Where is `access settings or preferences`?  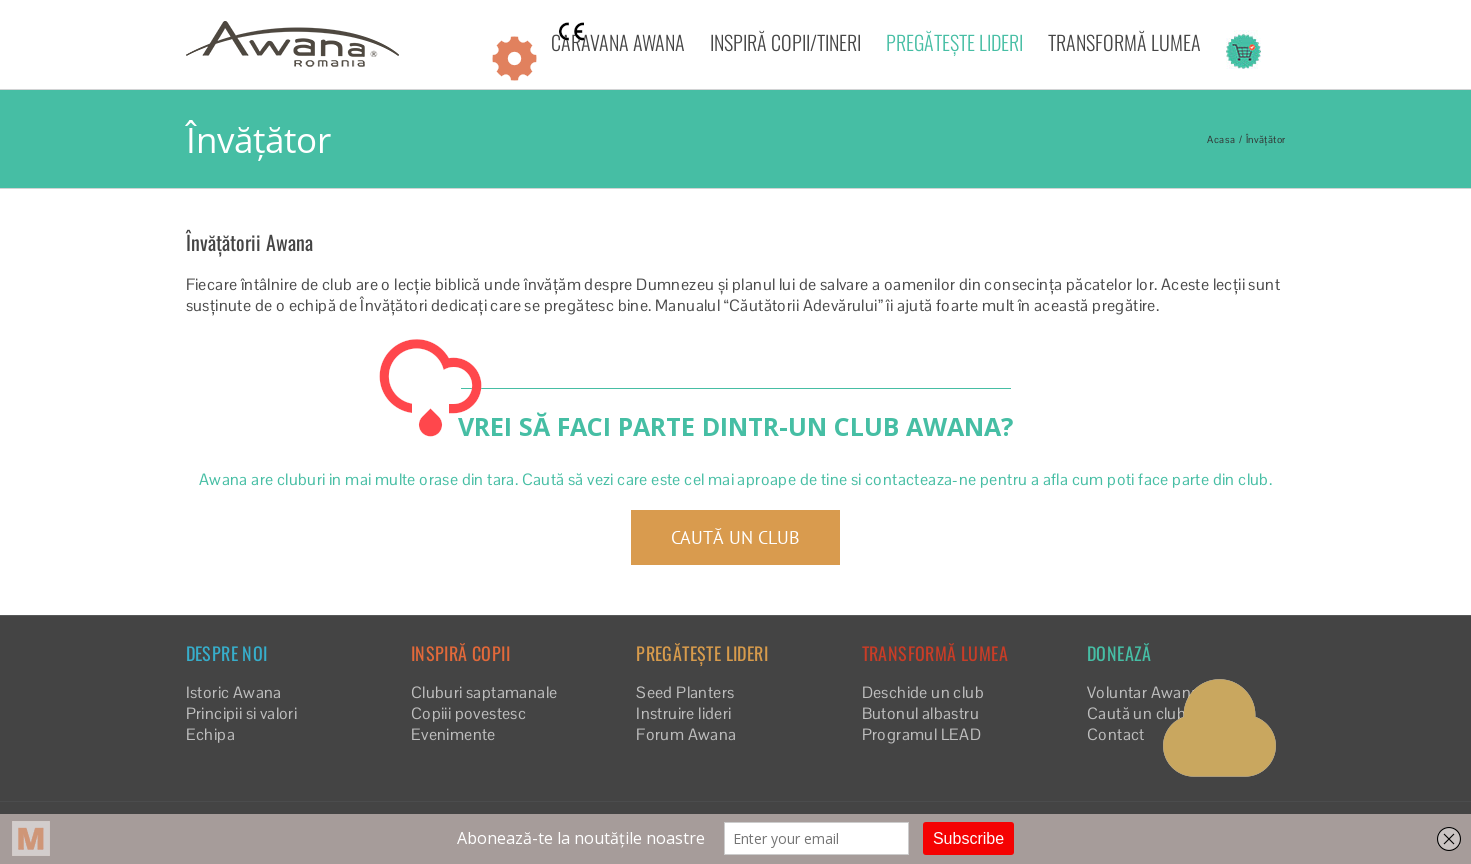 access settings or preferences is located at coordinates (514, 58).